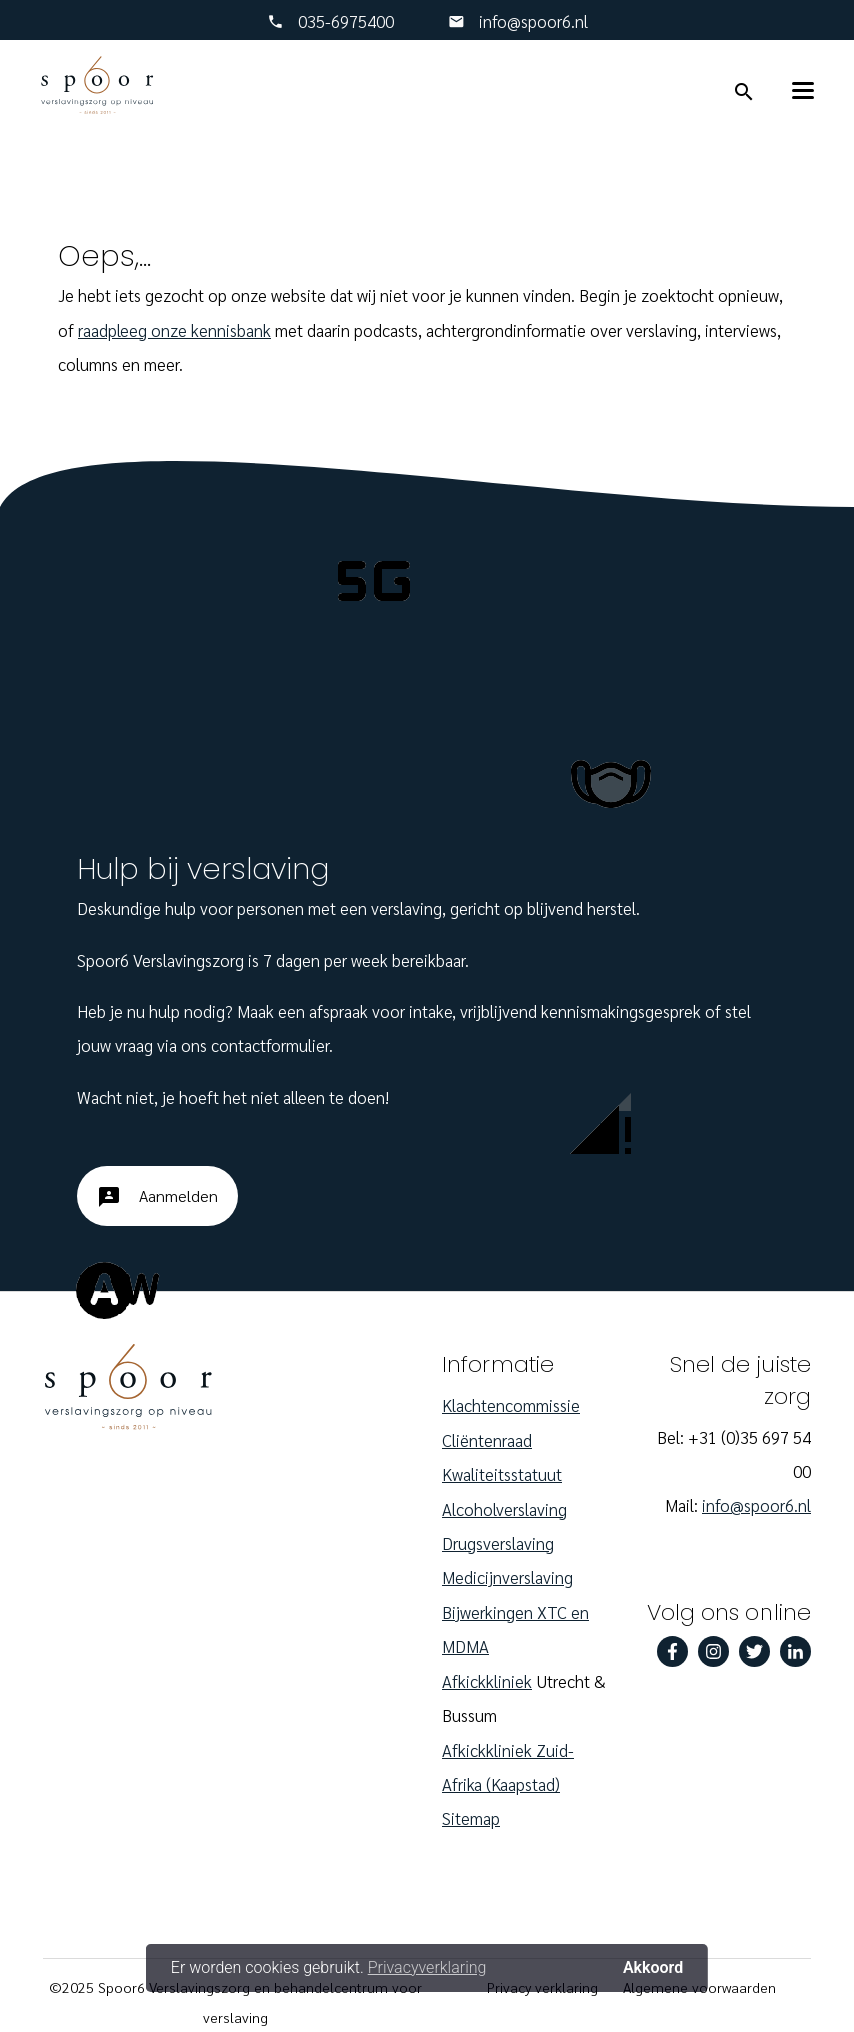 The image size is (854, 2032). What do you see at coordinates (611, 784) in the screenshot?
I see `indicates face mask required` at bounding box center [611, 784].